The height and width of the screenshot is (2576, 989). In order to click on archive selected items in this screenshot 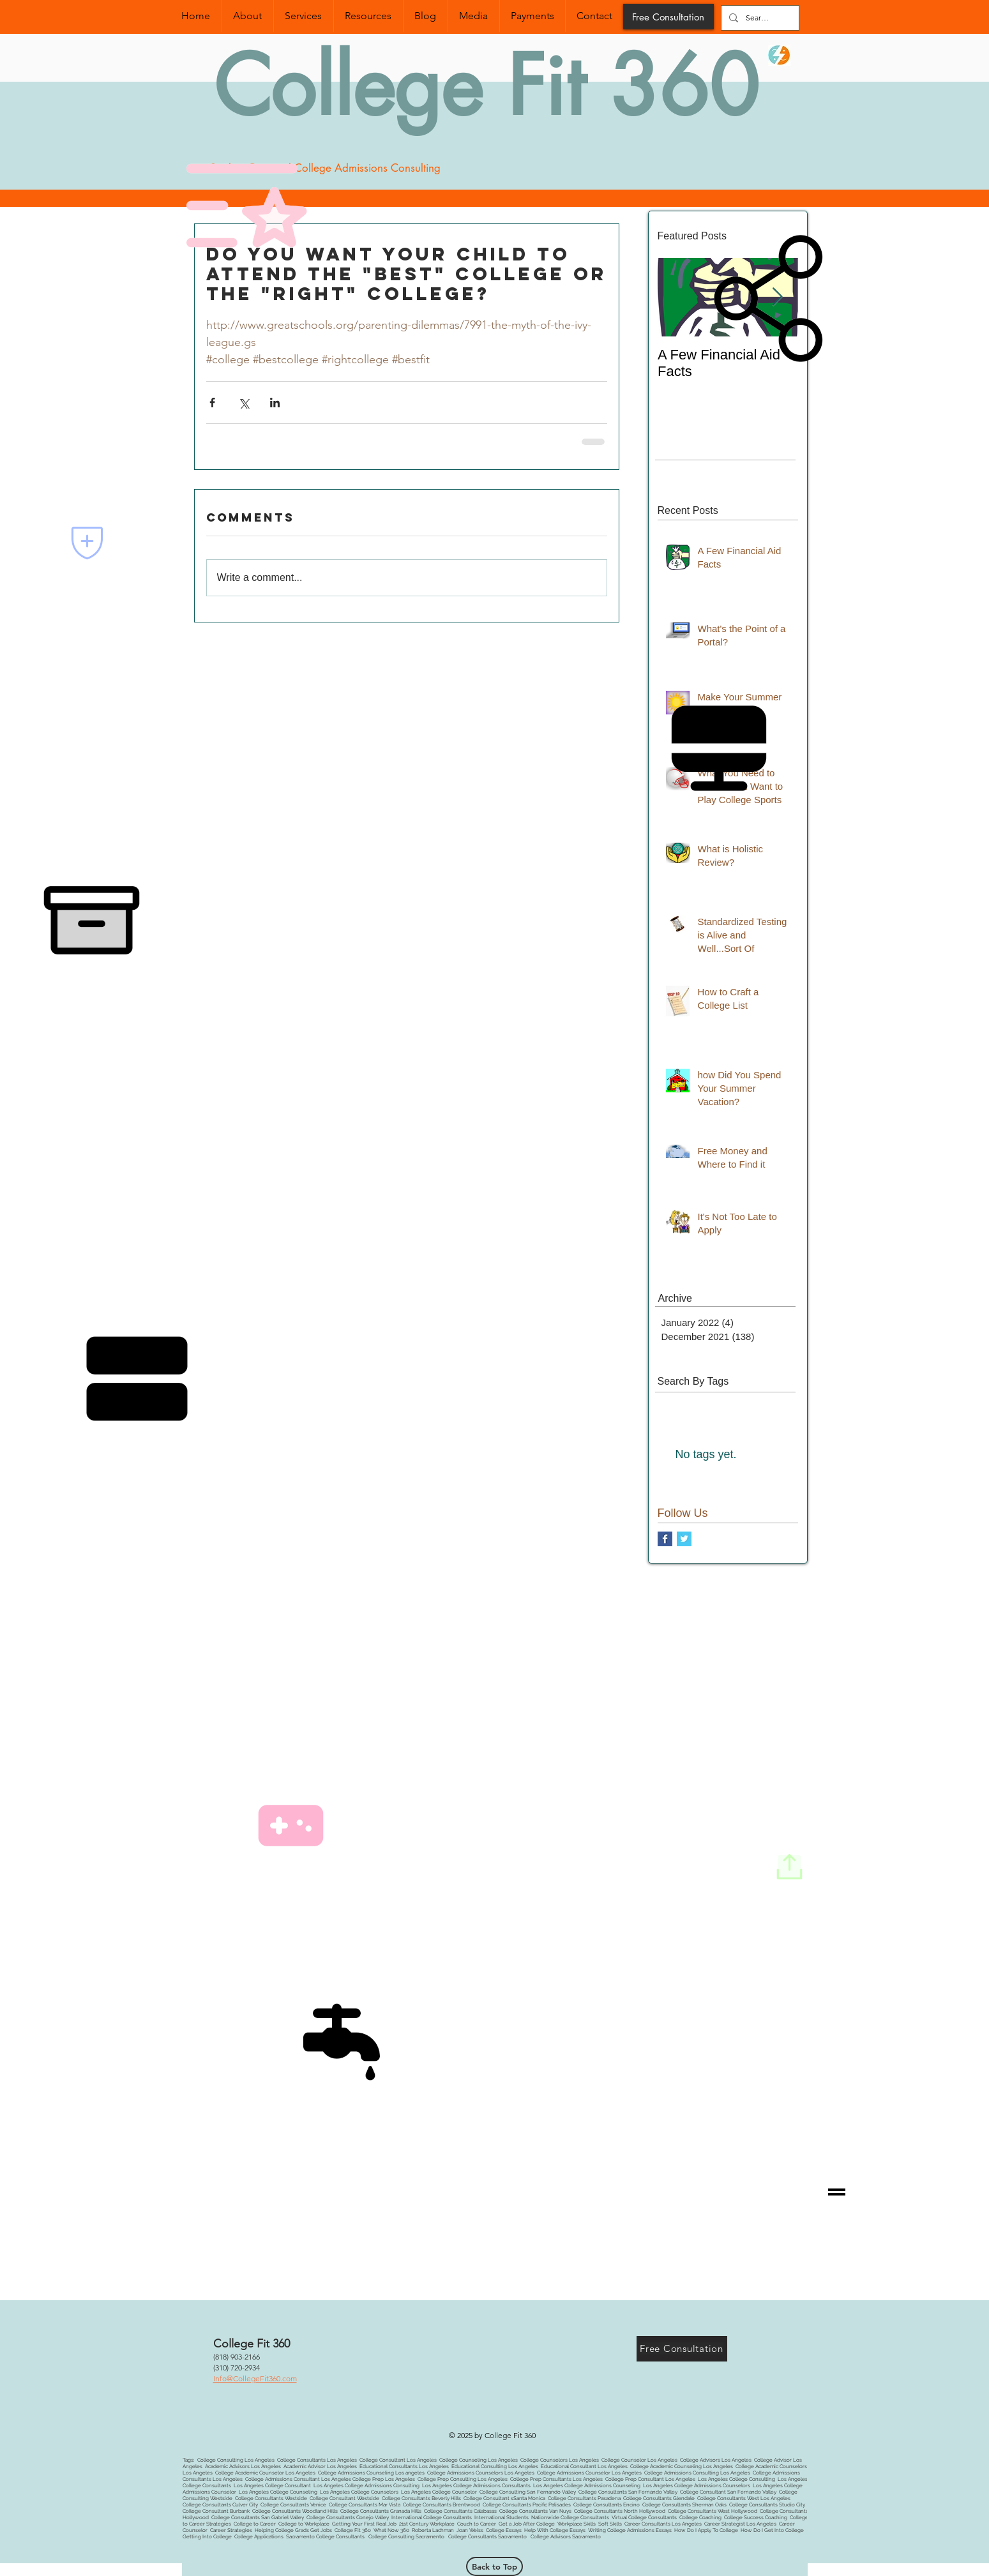, I will do `click(91, 920)`.